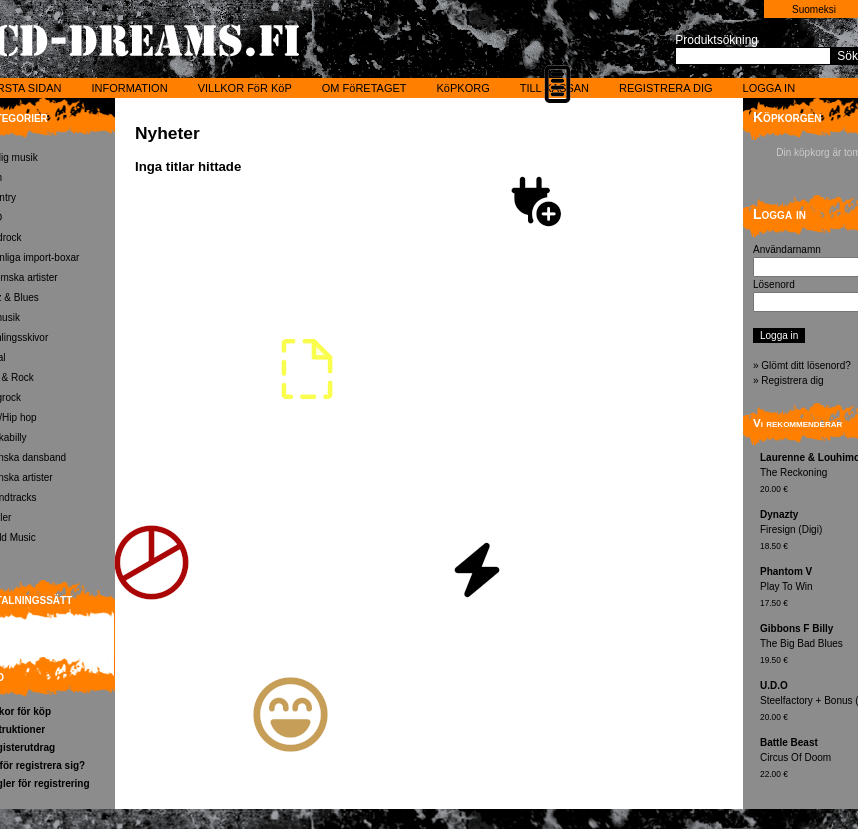 Image resolution: width=858 pixels, height=829 pixels. What do you see at coordinates (307, 369) in the screenshot?
I see `indicates a draft or incomplete file` at bounding box center [307, 369].